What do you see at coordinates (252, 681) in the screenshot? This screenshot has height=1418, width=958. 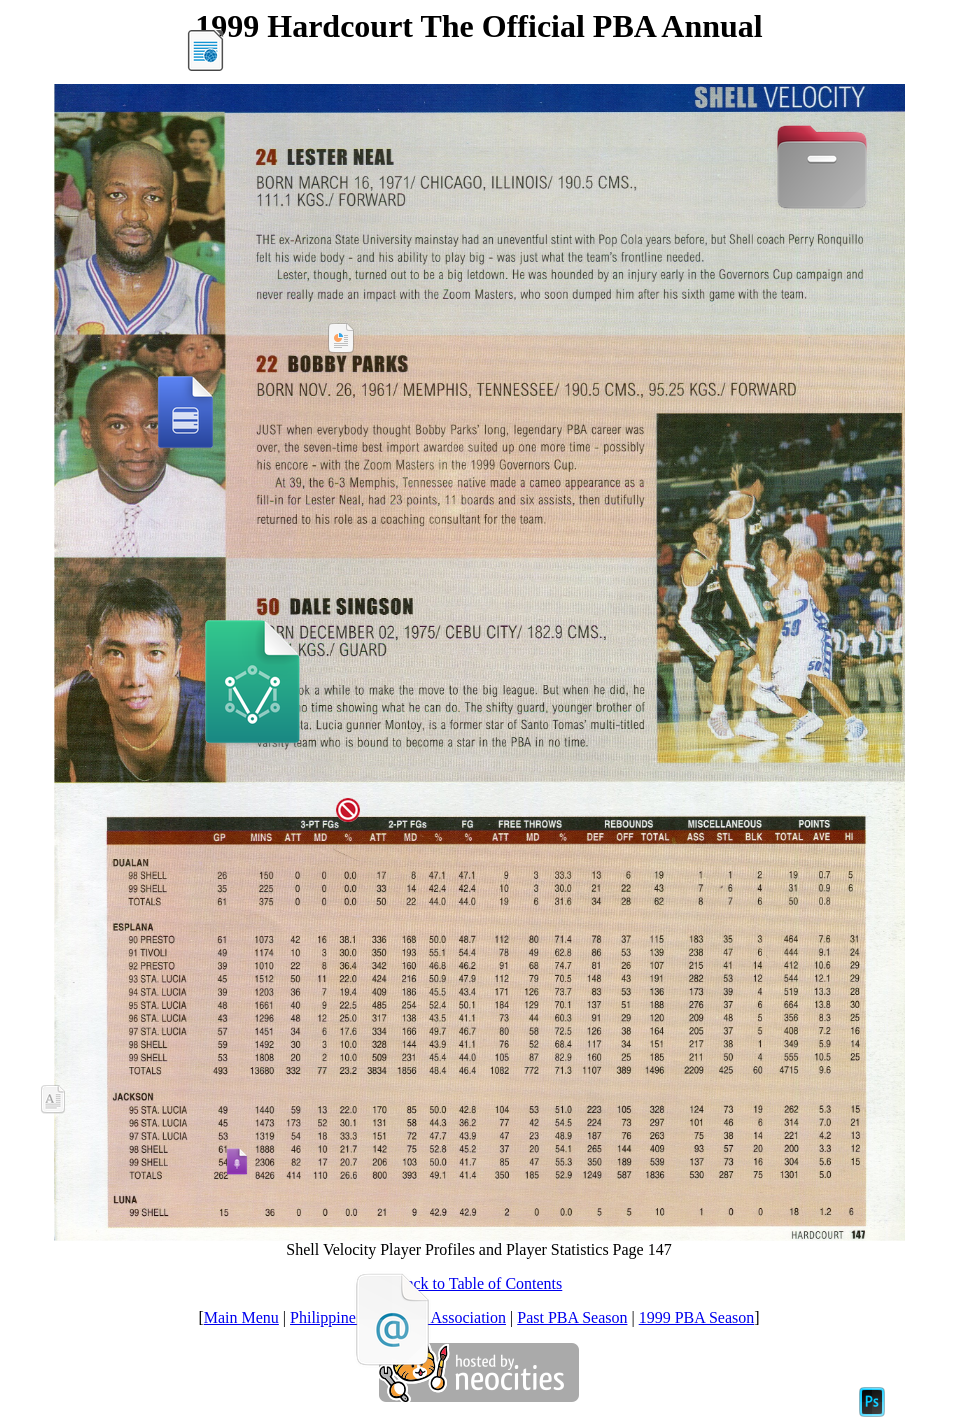 I see `a vector graphics file` at bounding box center [252, 681].